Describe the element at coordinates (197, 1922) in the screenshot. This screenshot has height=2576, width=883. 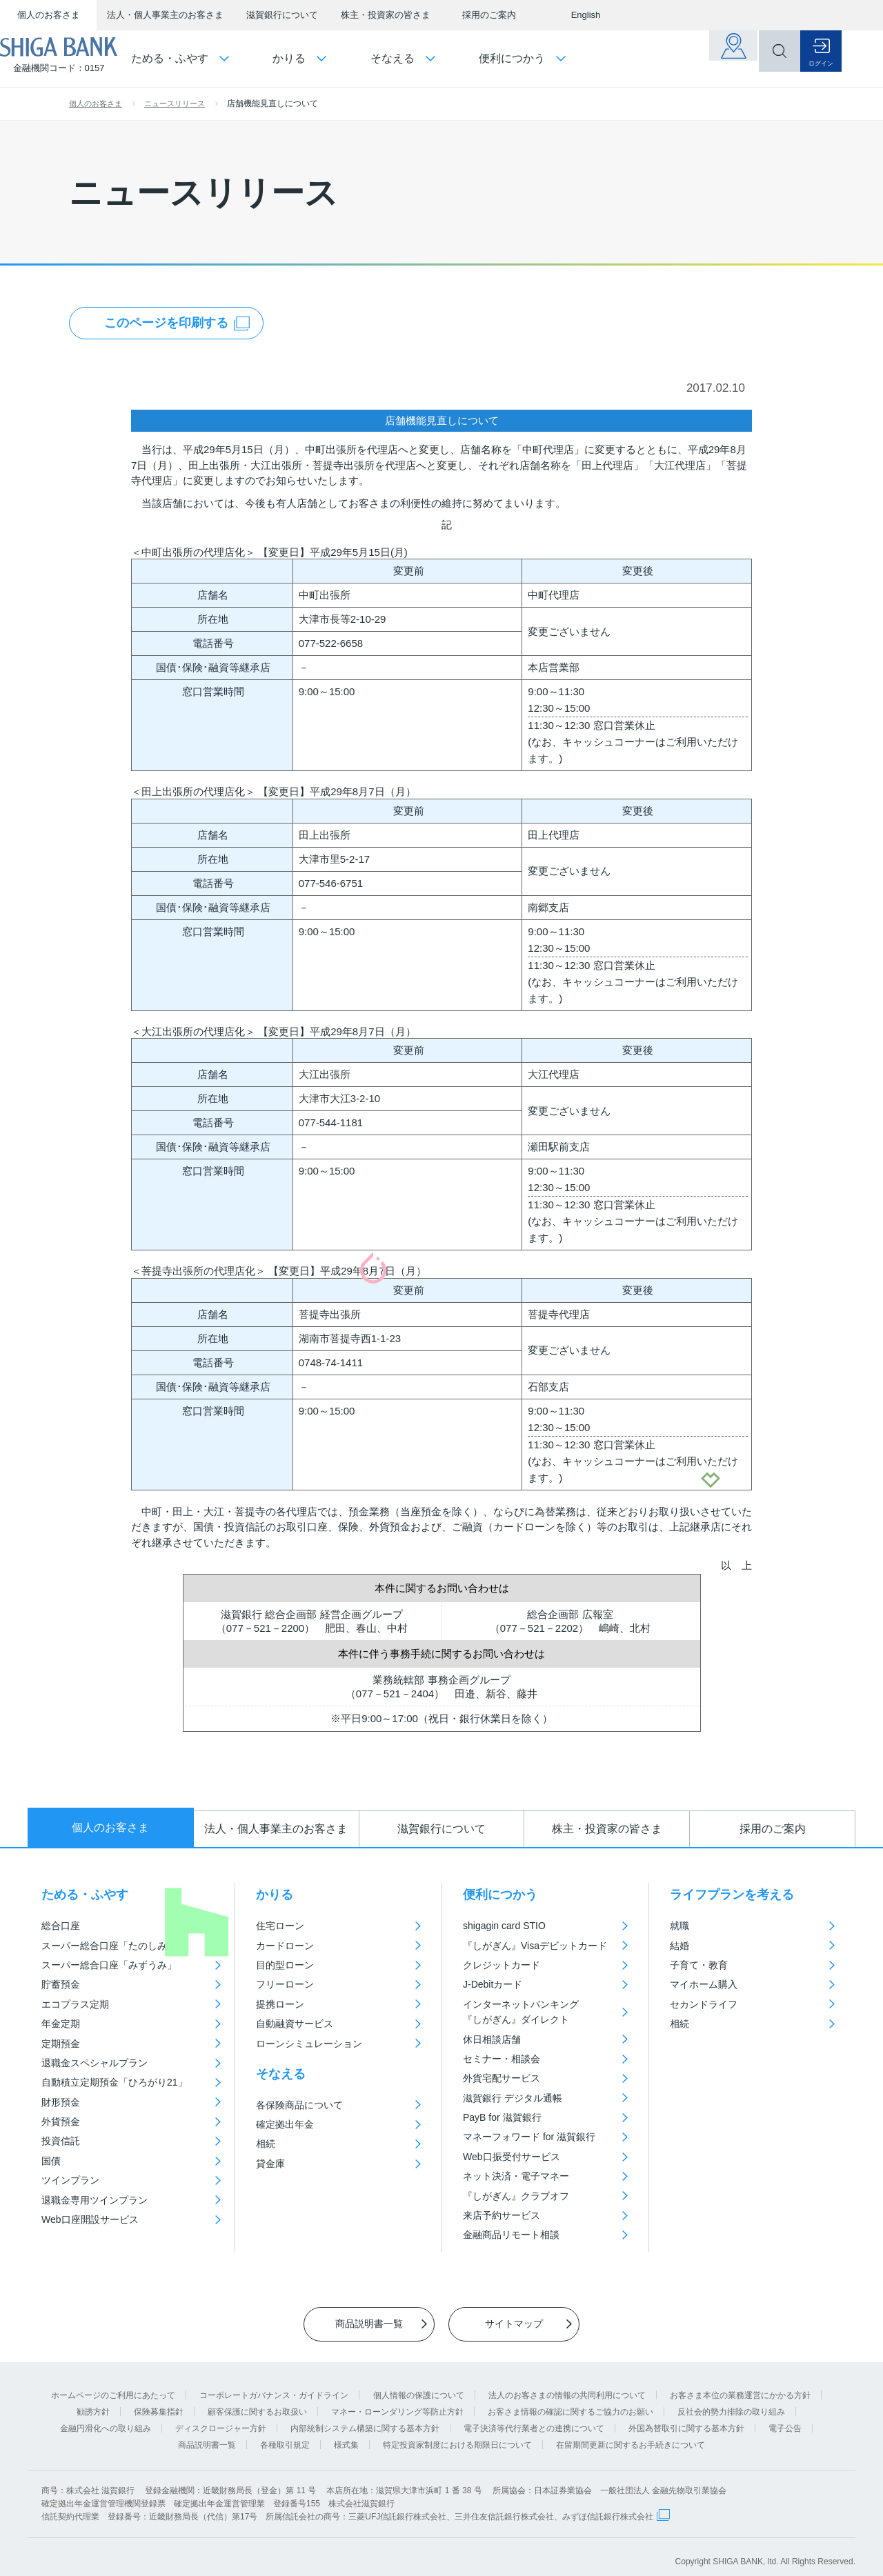
I see `open the Houzz app` at that location.